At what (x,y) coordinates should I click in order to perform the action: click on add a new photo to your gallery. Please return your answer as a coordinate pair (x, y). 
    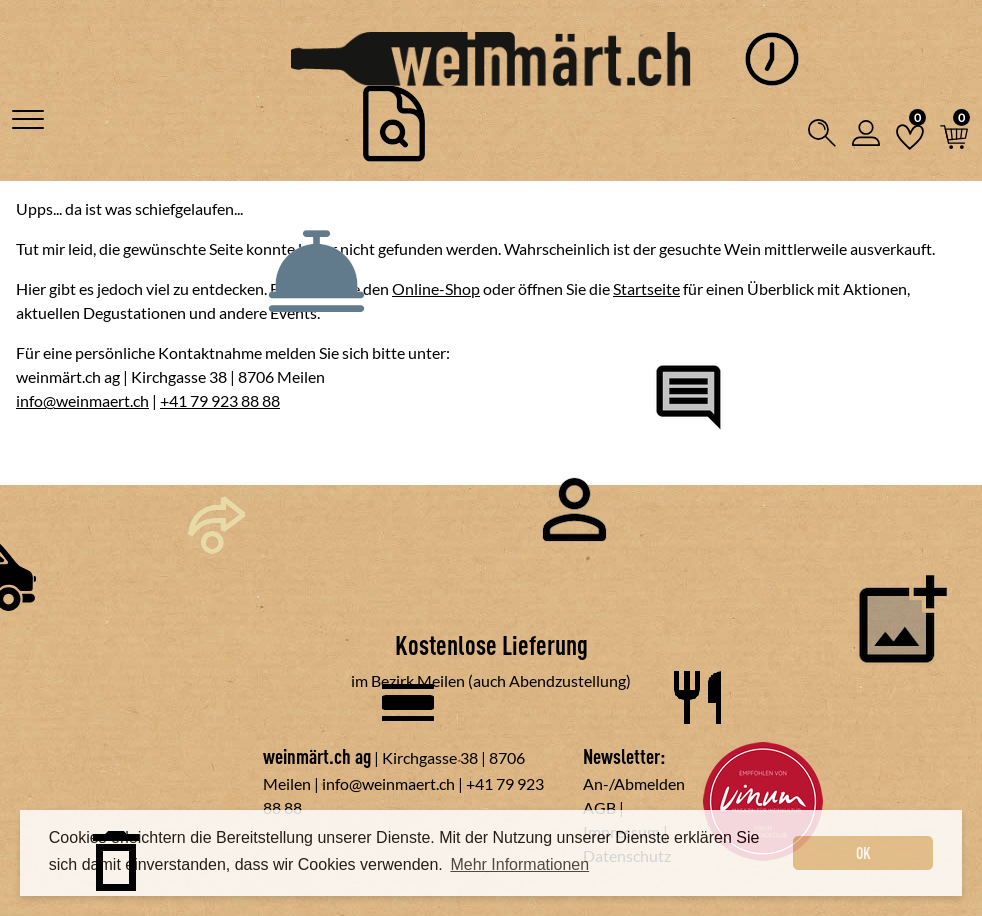
    Looking at the image, I should click on (901, 621).